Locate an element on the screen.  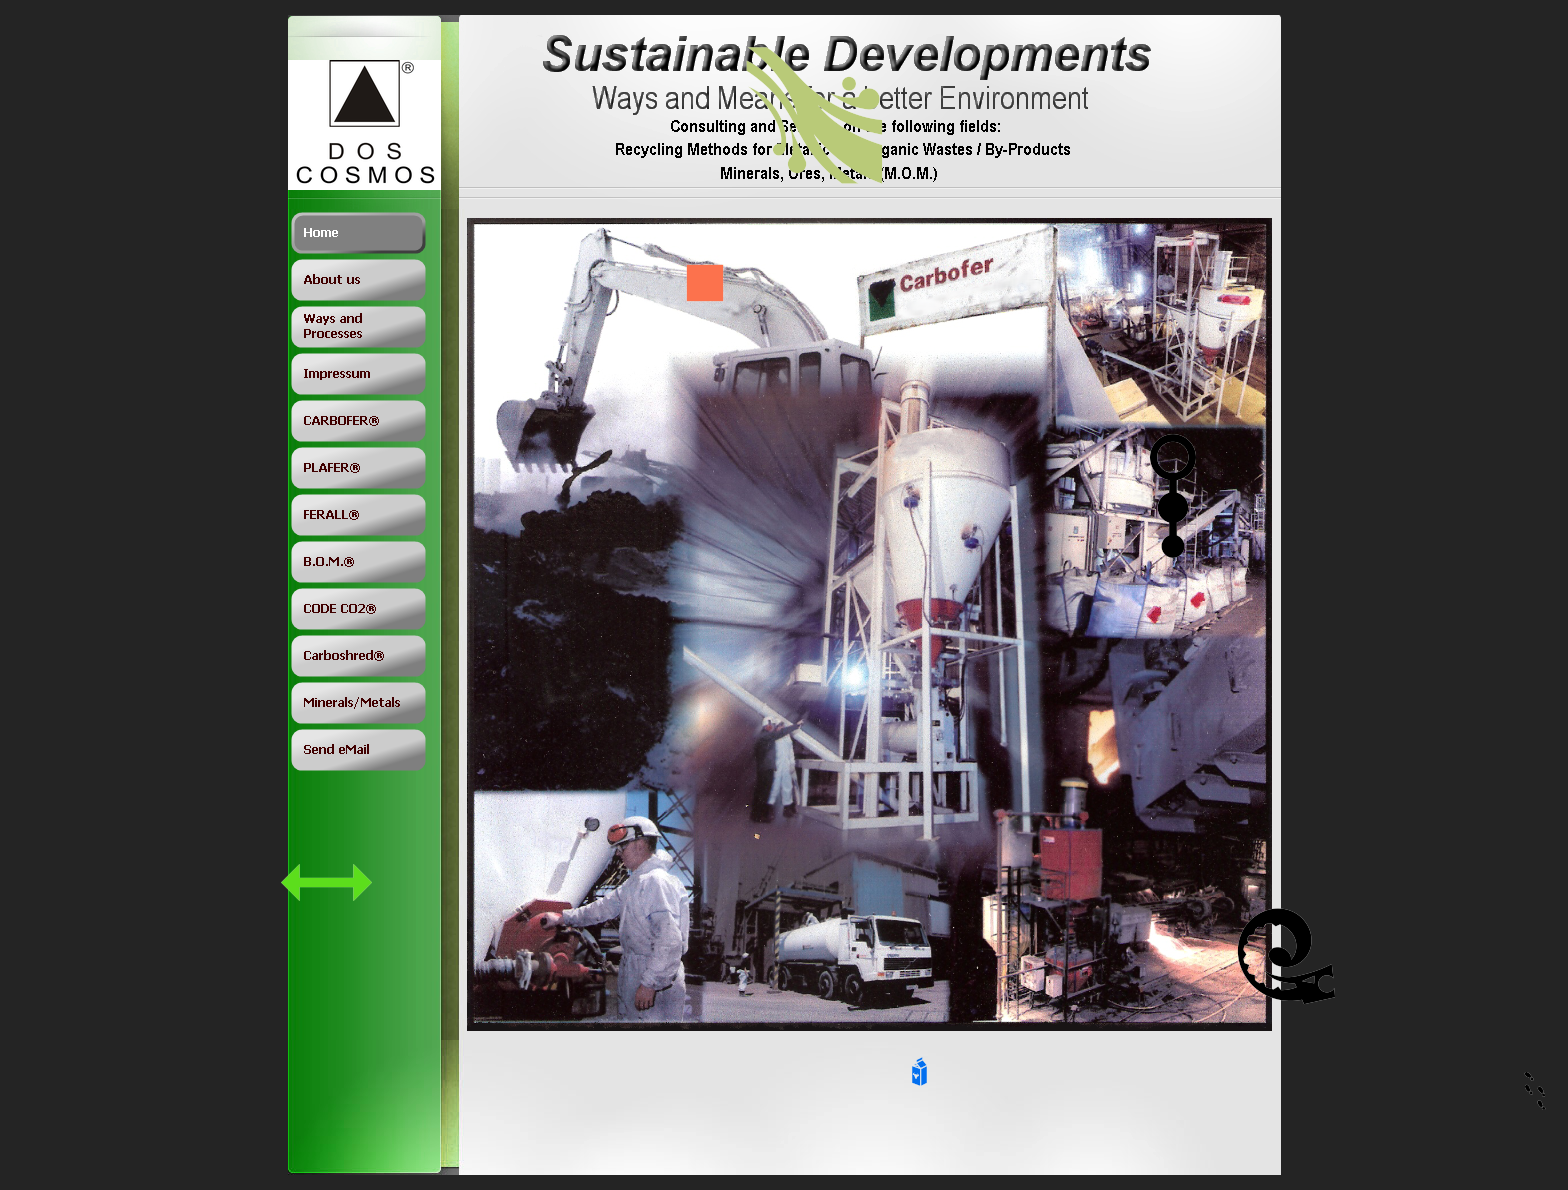
placeholder for empty content area is located at coordinates (705, 283).